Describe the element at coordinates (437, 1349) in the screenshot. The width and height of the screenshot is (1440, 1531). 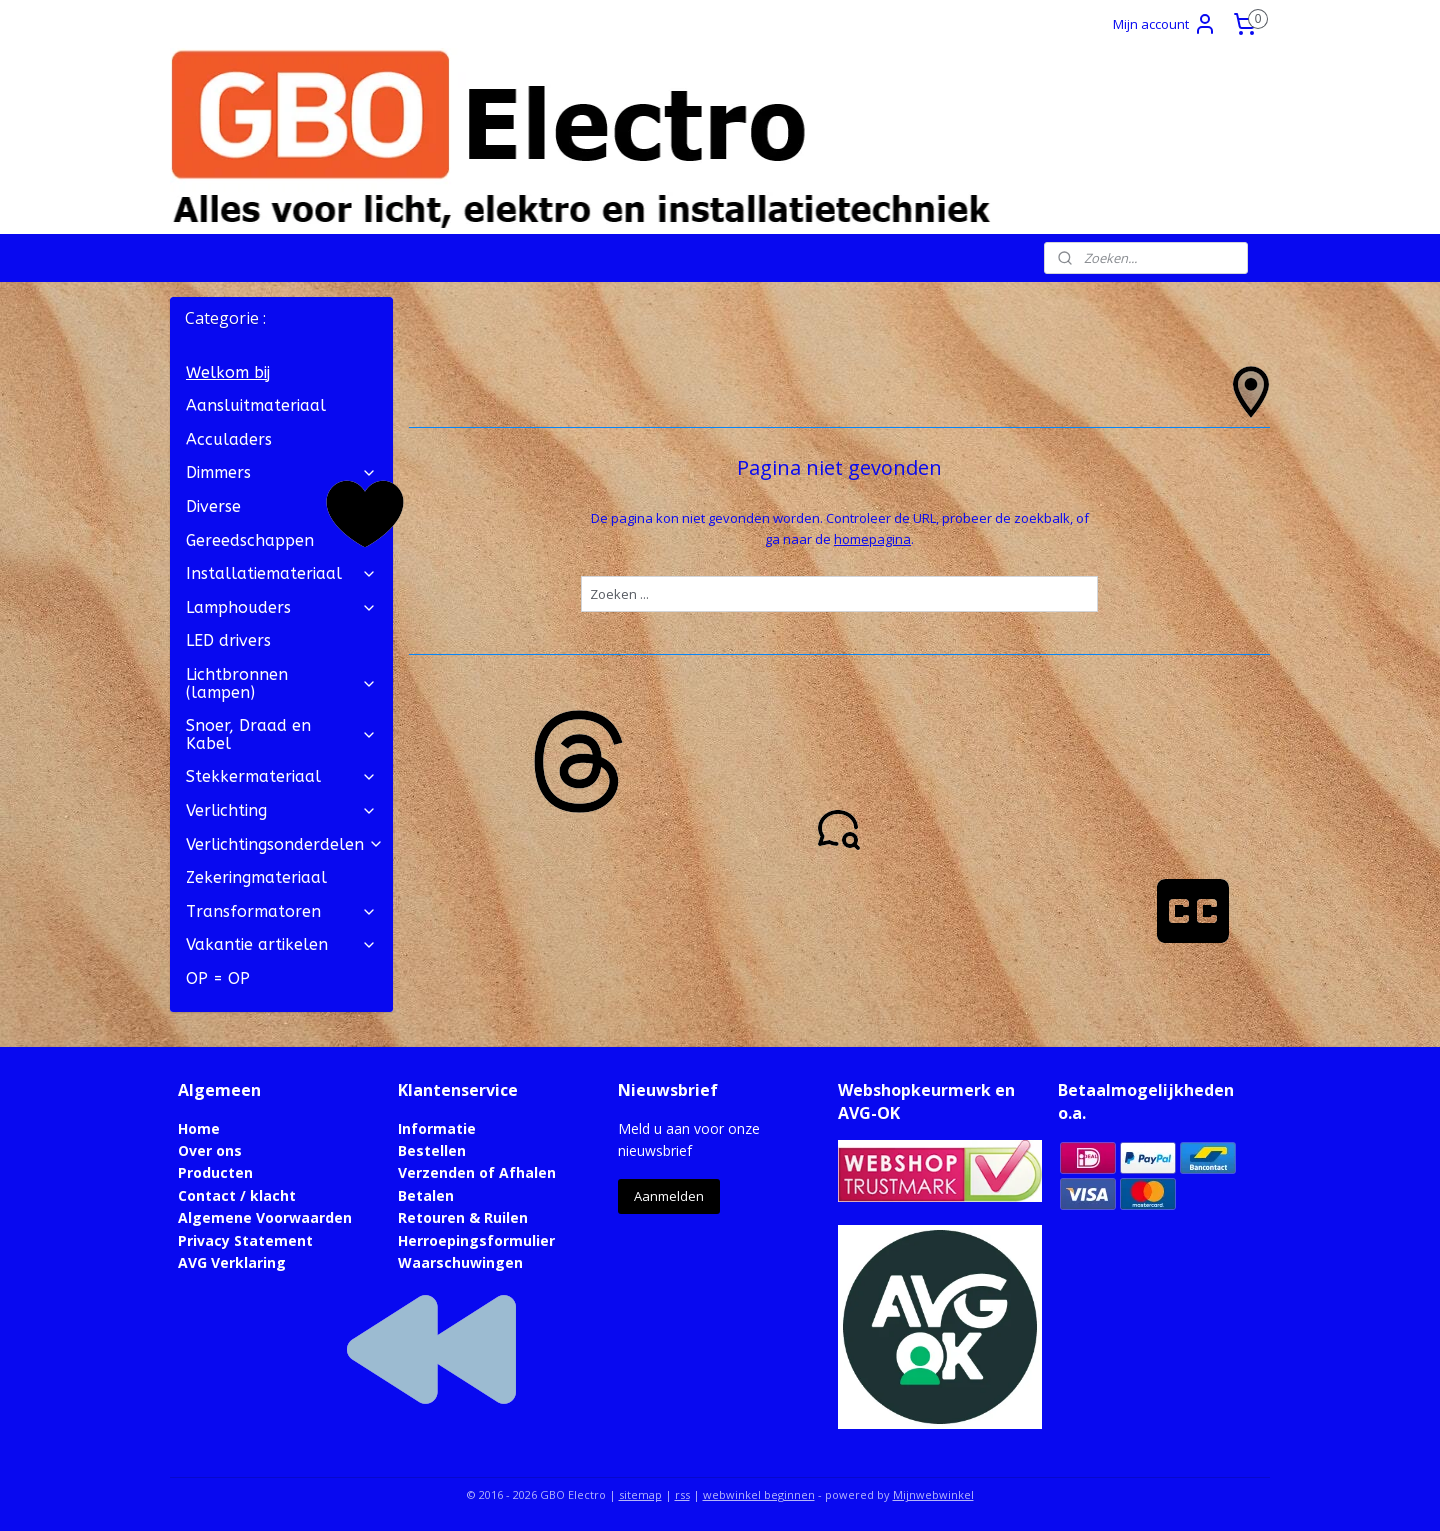
I see `rewind media playback` at that location.